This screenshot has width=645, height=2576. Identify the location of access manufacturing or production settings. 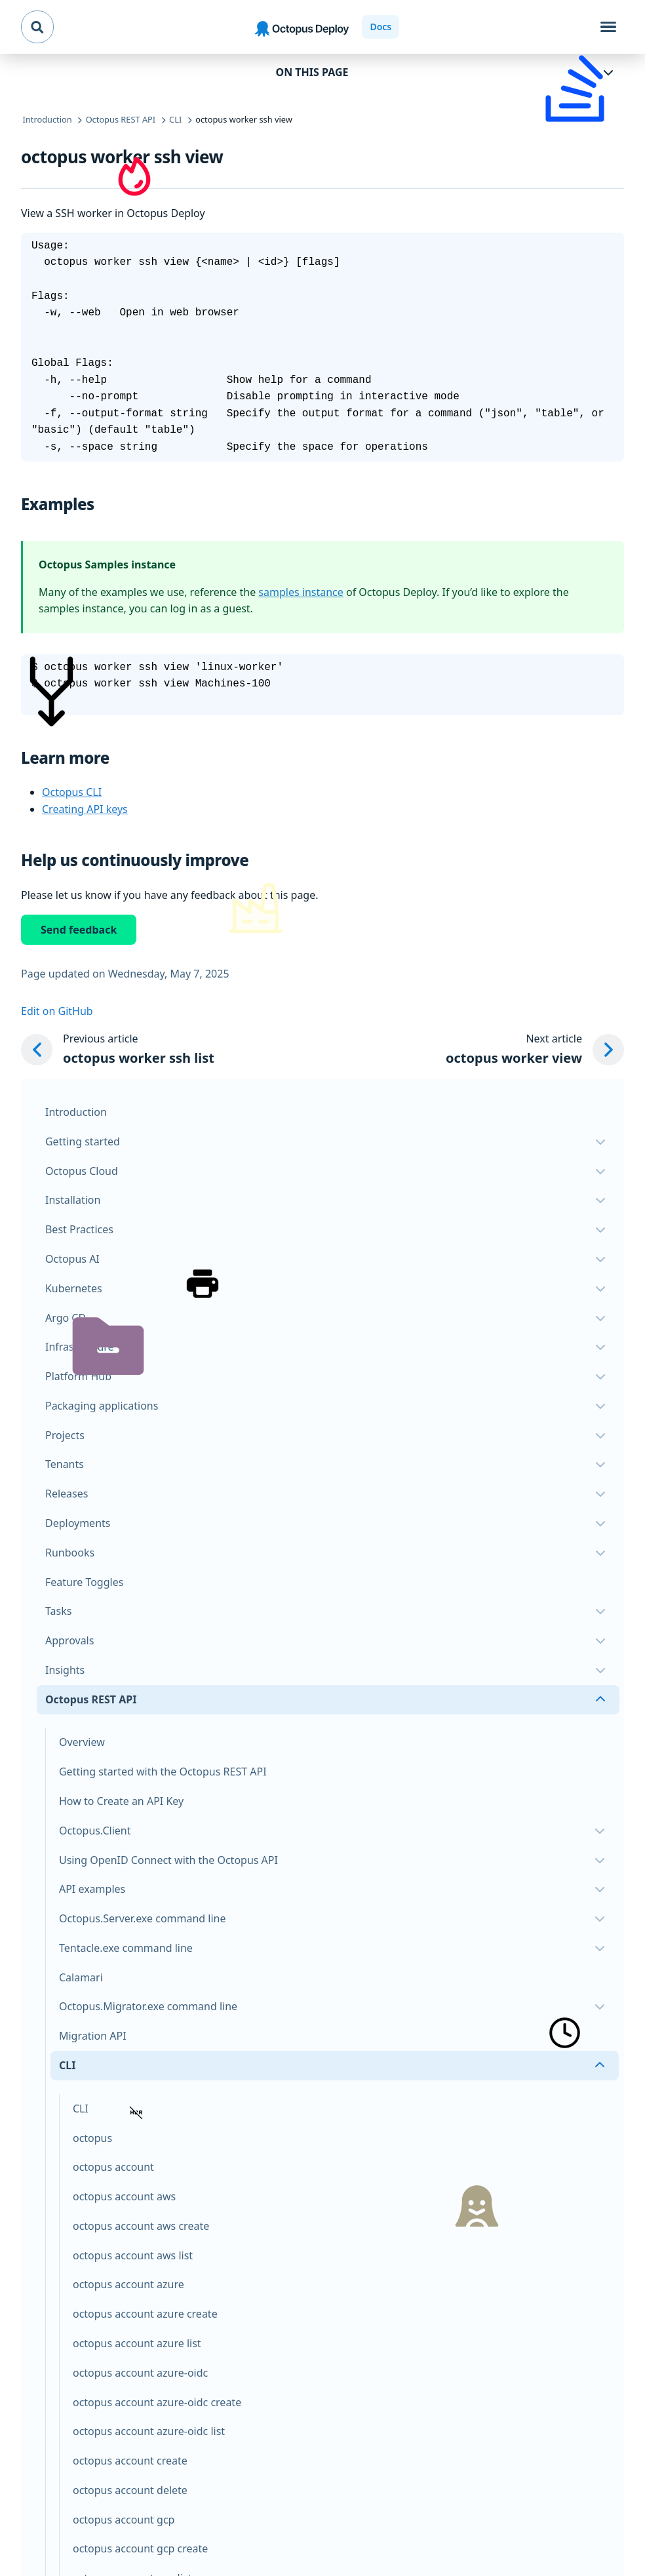
(256, 910).